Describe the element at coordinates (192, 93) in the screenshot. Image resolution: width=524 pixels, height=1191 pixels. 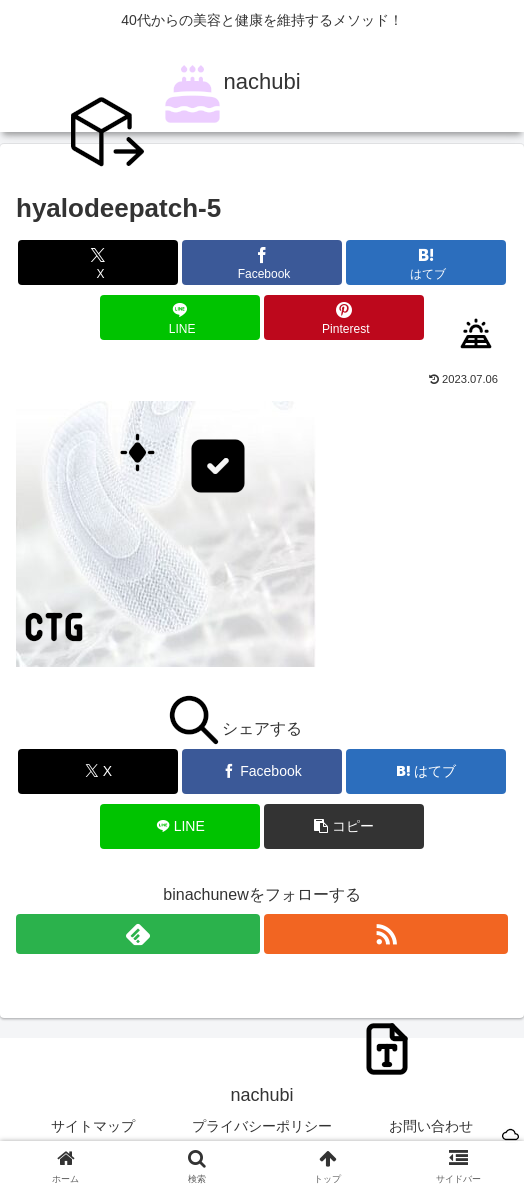
I see `view birthday or celebration notifications` at that location.